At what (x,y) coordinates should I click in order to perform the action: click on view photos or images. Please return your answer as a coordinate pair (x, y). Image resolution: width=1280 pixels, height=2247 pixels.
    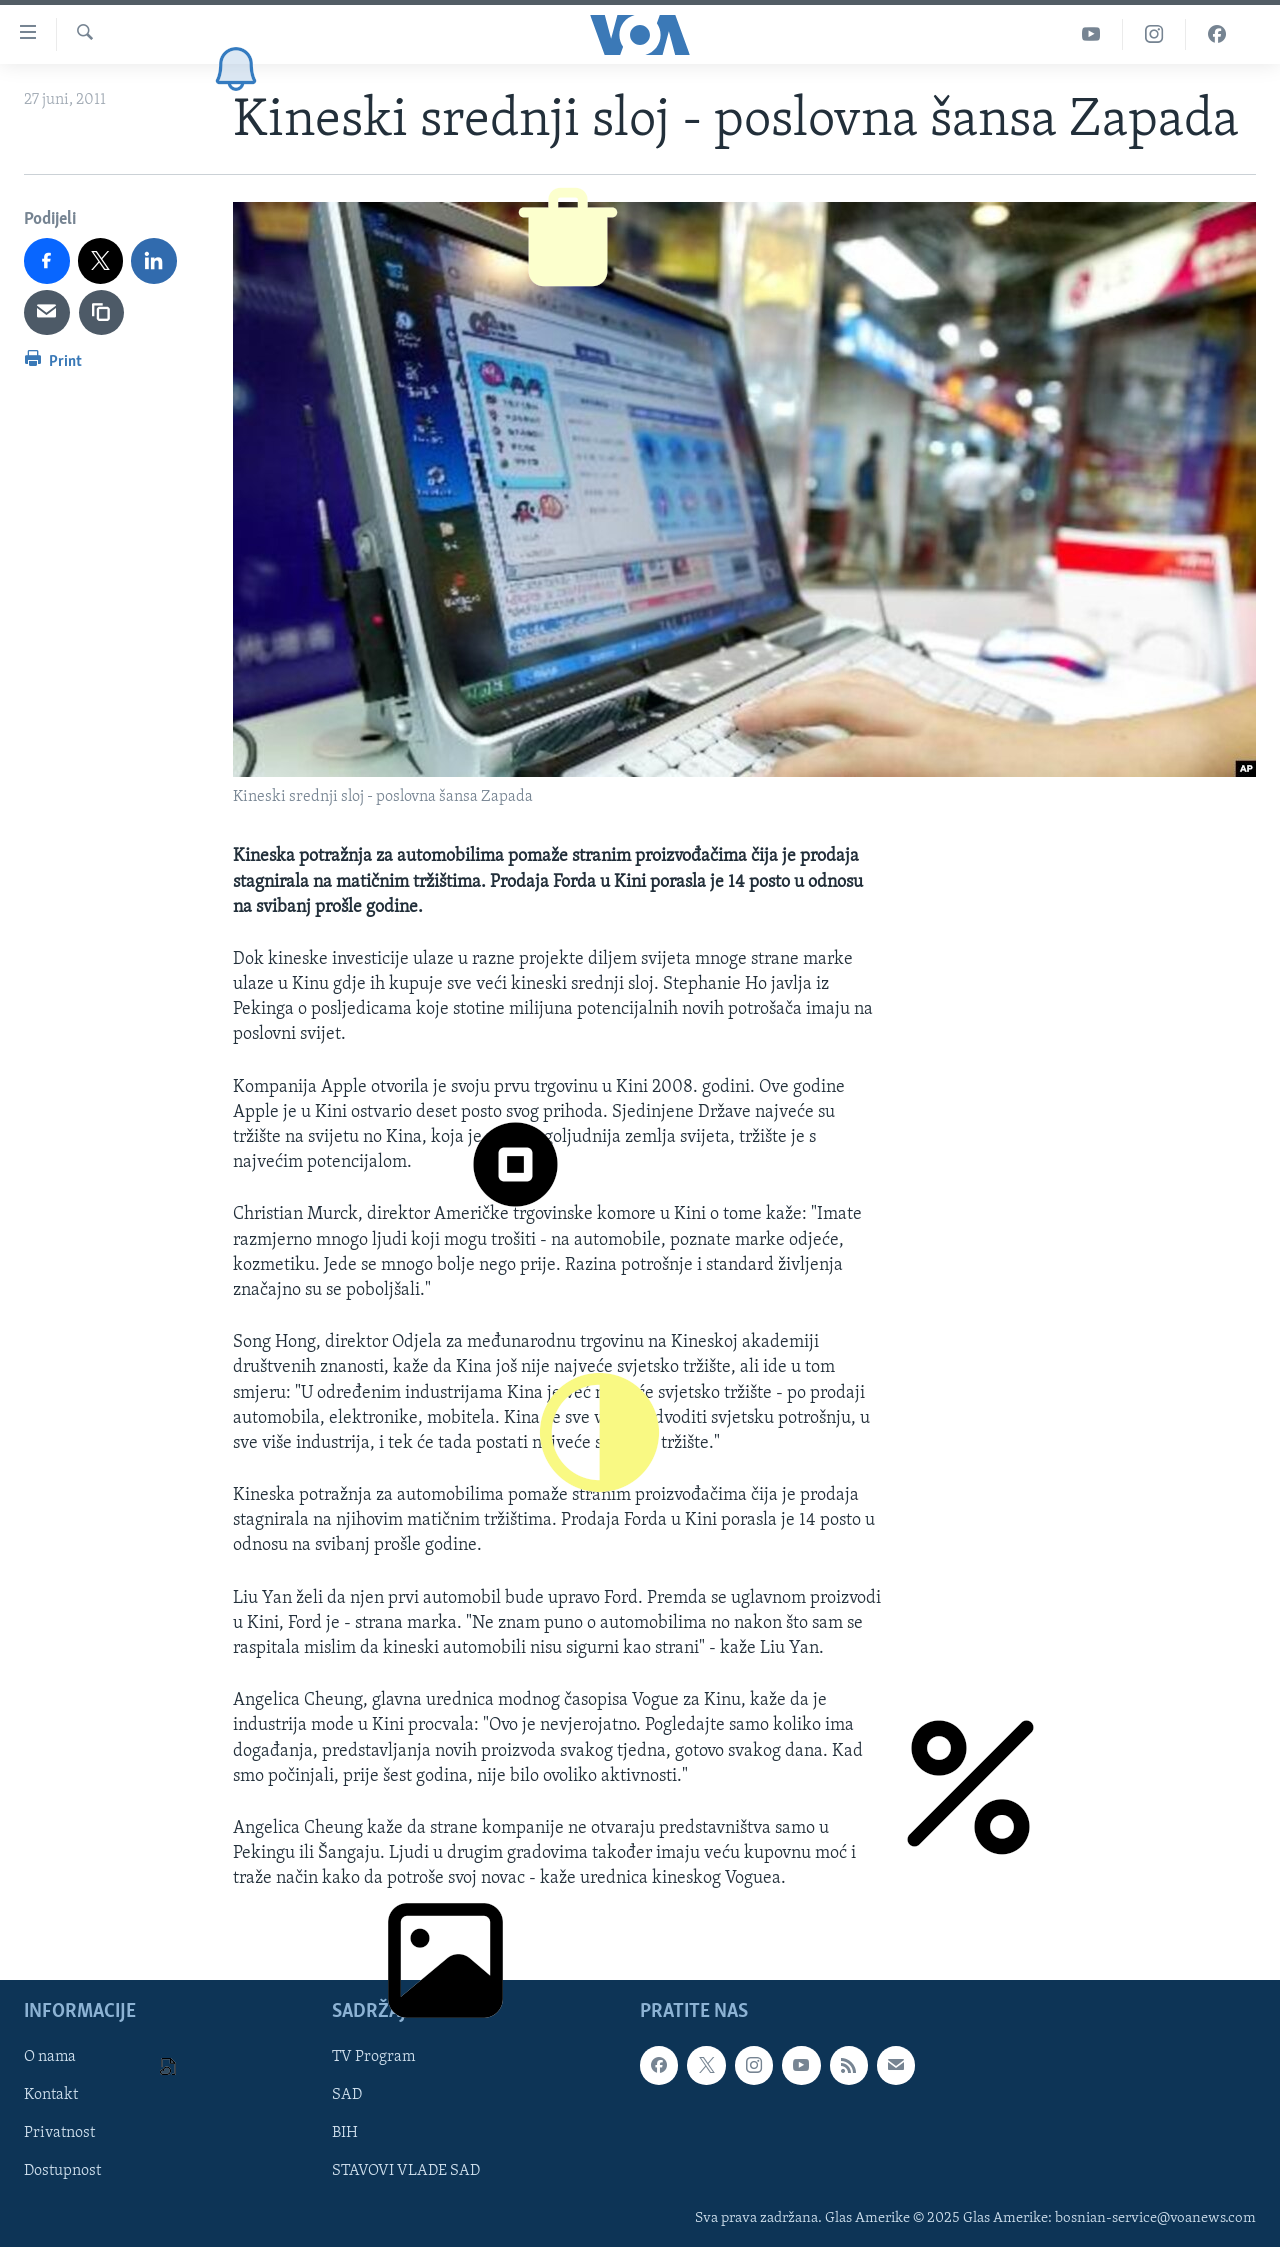
    Looking at the image, I should click on (445, 1960).